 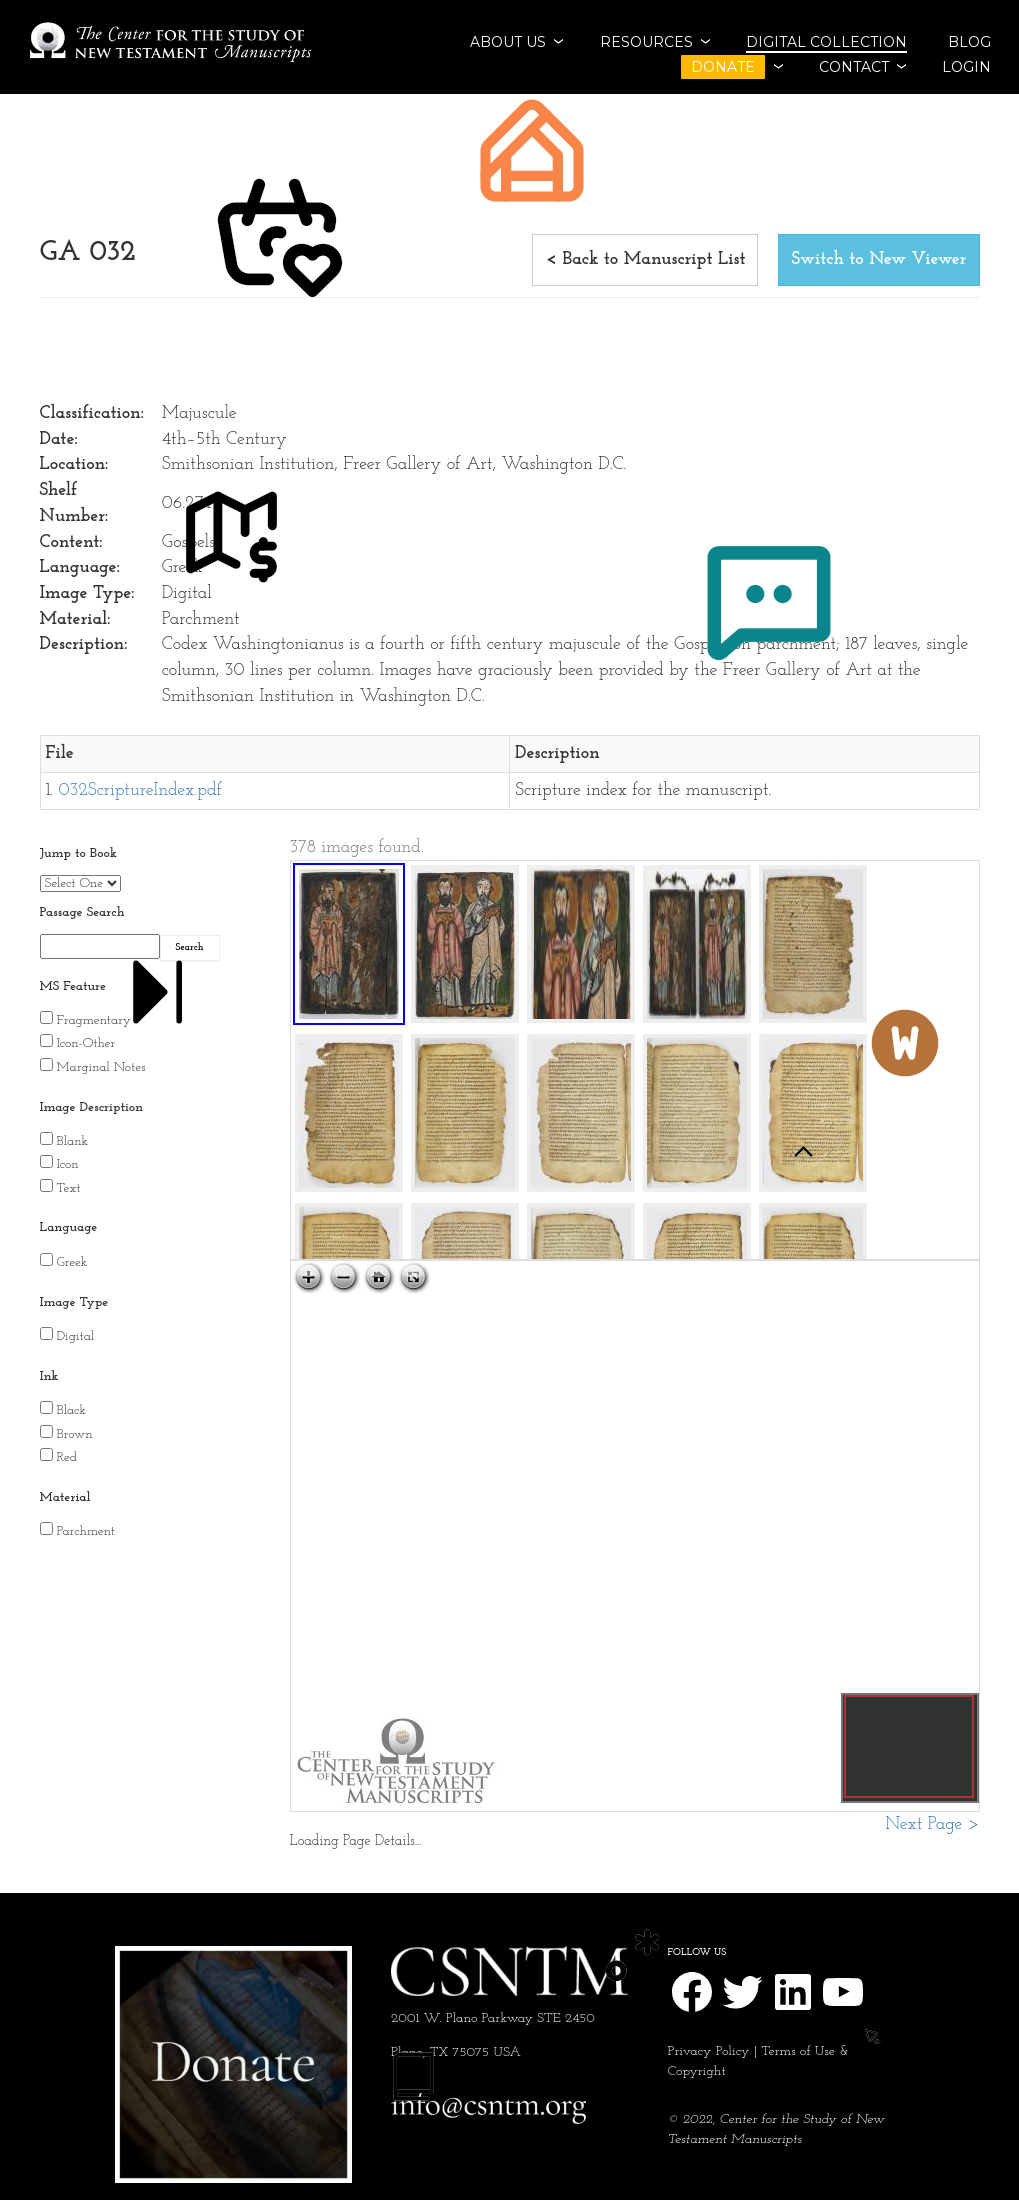 What do you see at coordinates (277, 232) in the screenshot?
I see `add item to favorites or wishlist` at bounding box center [277, 232].